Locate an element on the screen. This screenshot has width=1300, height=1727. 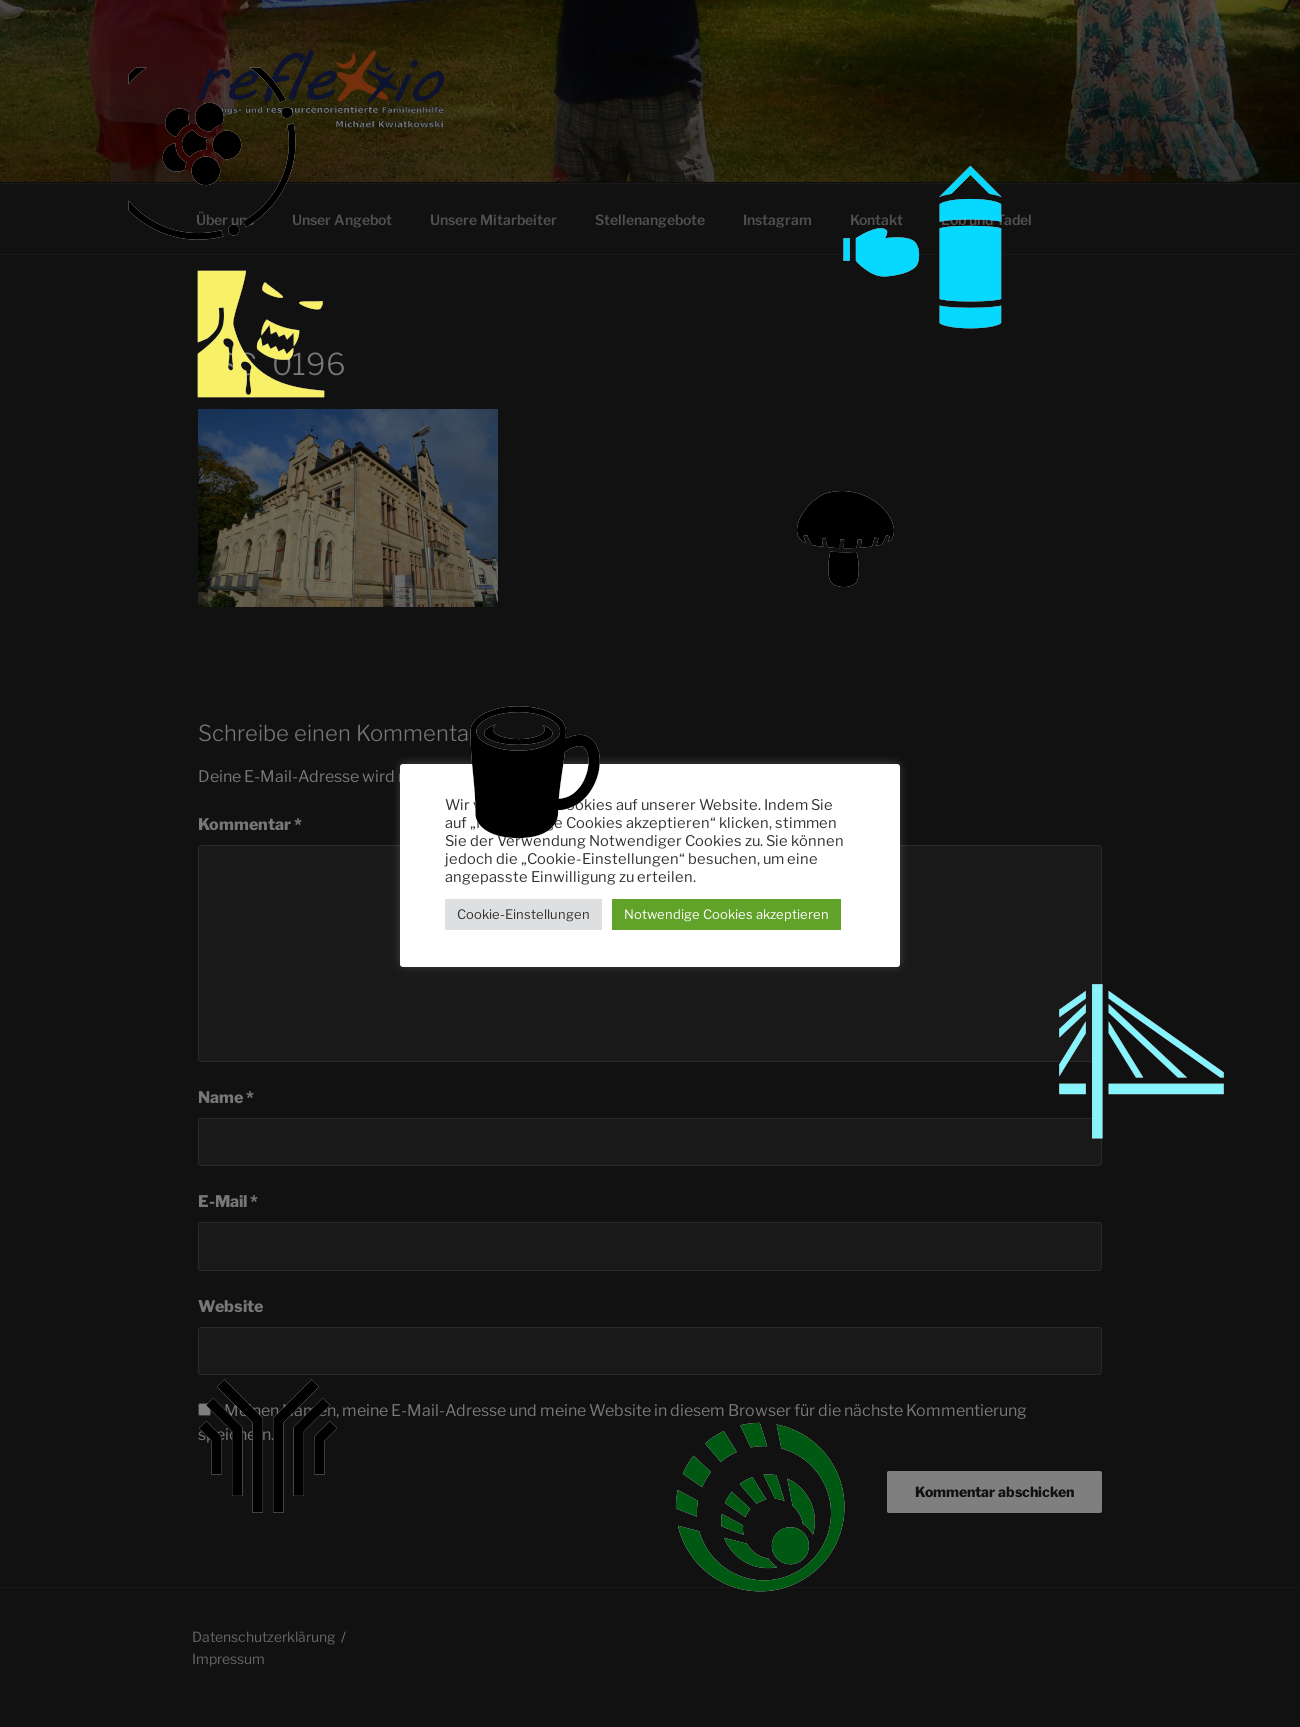
vampire bite attack action in a game is located at coordinates (261, 334).